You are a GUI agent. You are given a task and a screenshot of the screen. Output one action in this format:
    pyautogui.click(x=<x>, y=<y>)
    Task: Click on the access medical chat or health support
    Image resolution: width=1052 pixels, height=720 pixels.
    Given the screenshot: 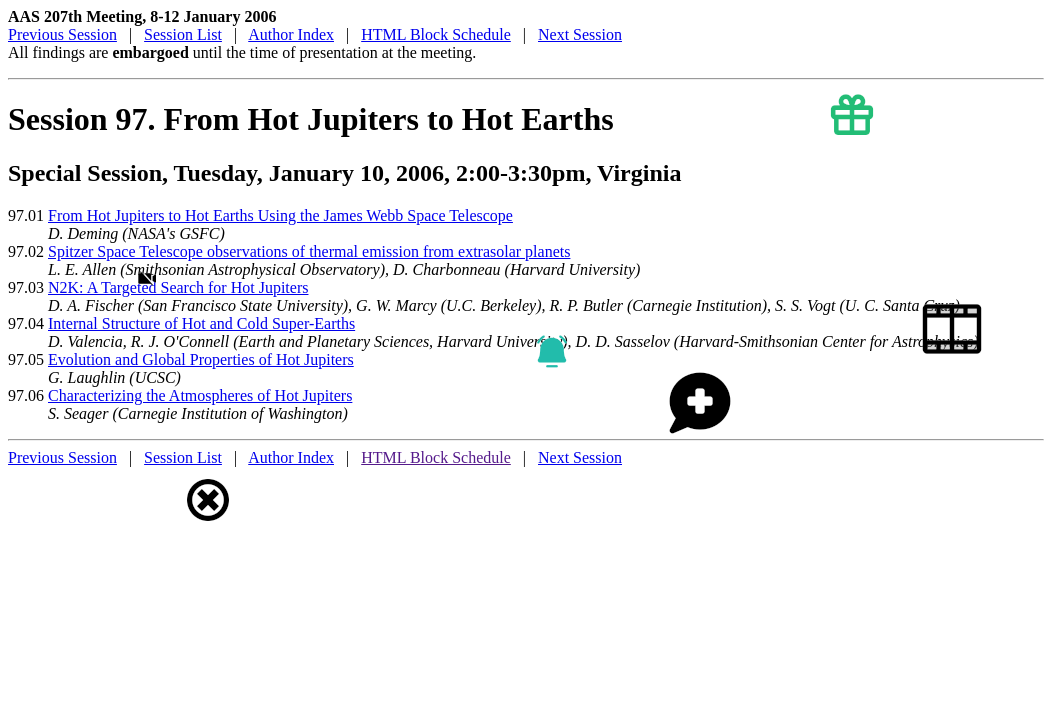 What is the action you would take?
    pyautogui.click(x=700, y=403)
    